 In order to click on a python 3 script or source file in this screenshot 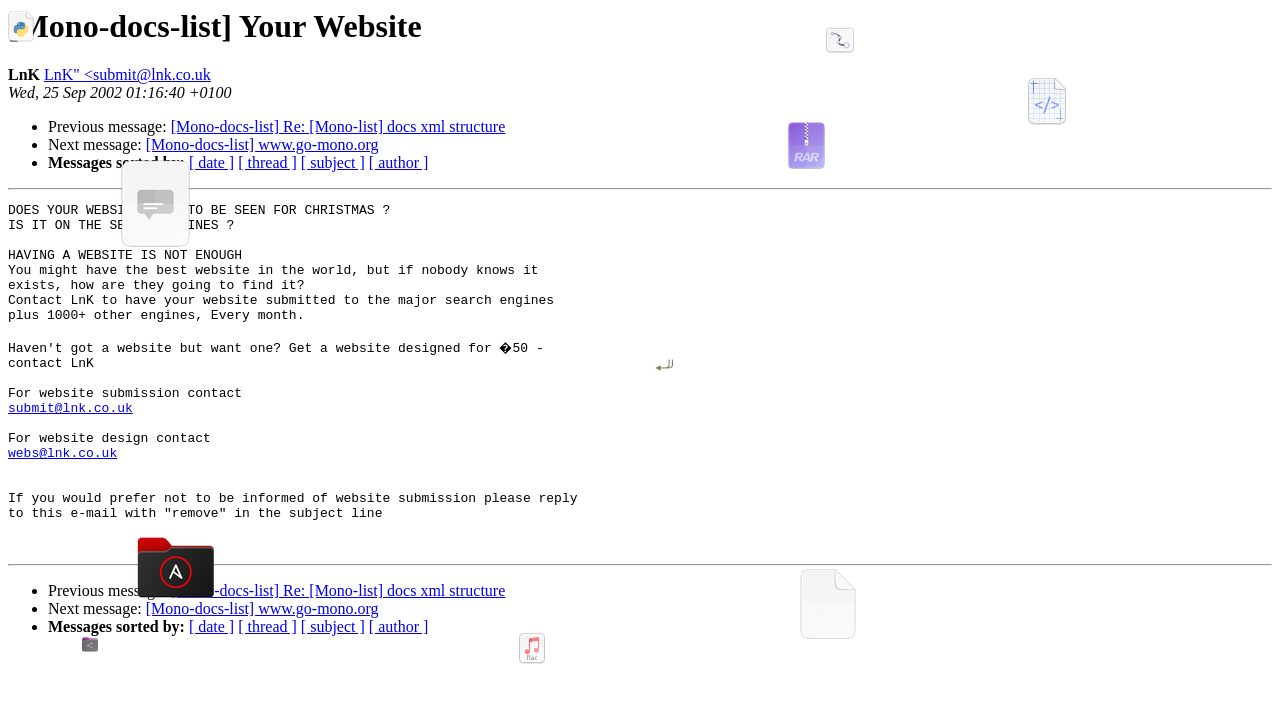, I will do `click(21, 26)`.